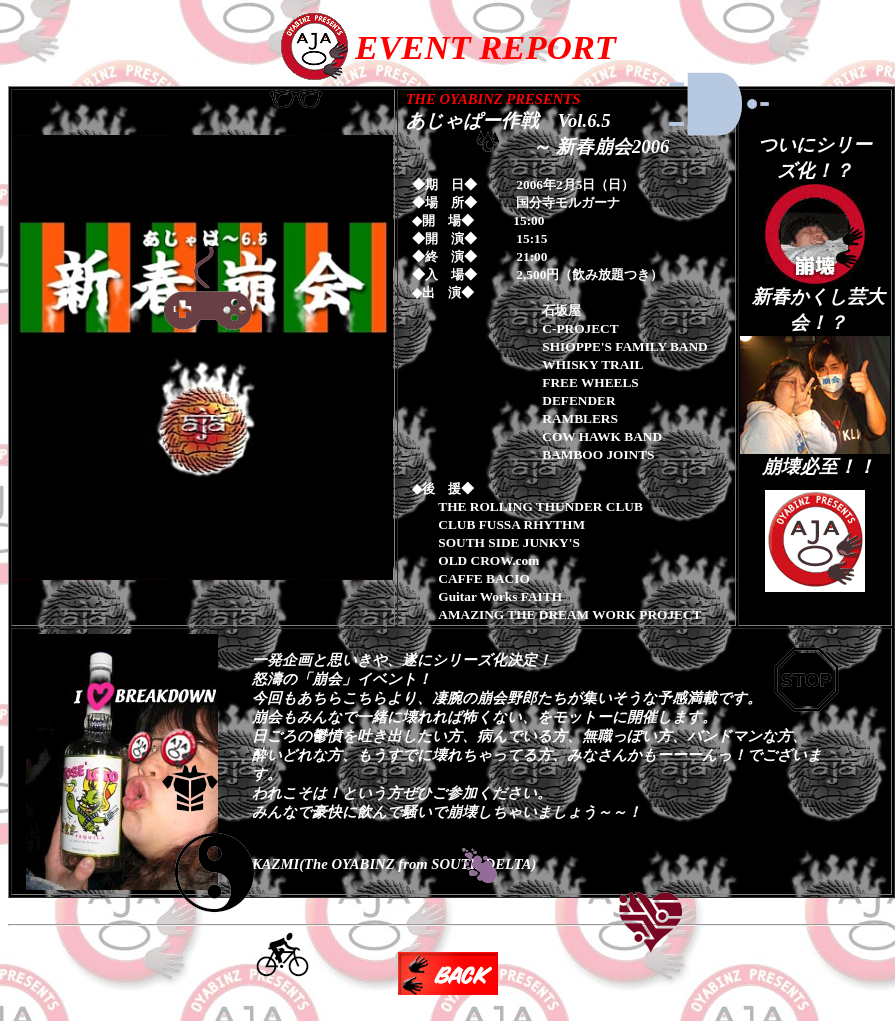  I want to click on toggle cool or casual style for avatar, so click(296, 99).